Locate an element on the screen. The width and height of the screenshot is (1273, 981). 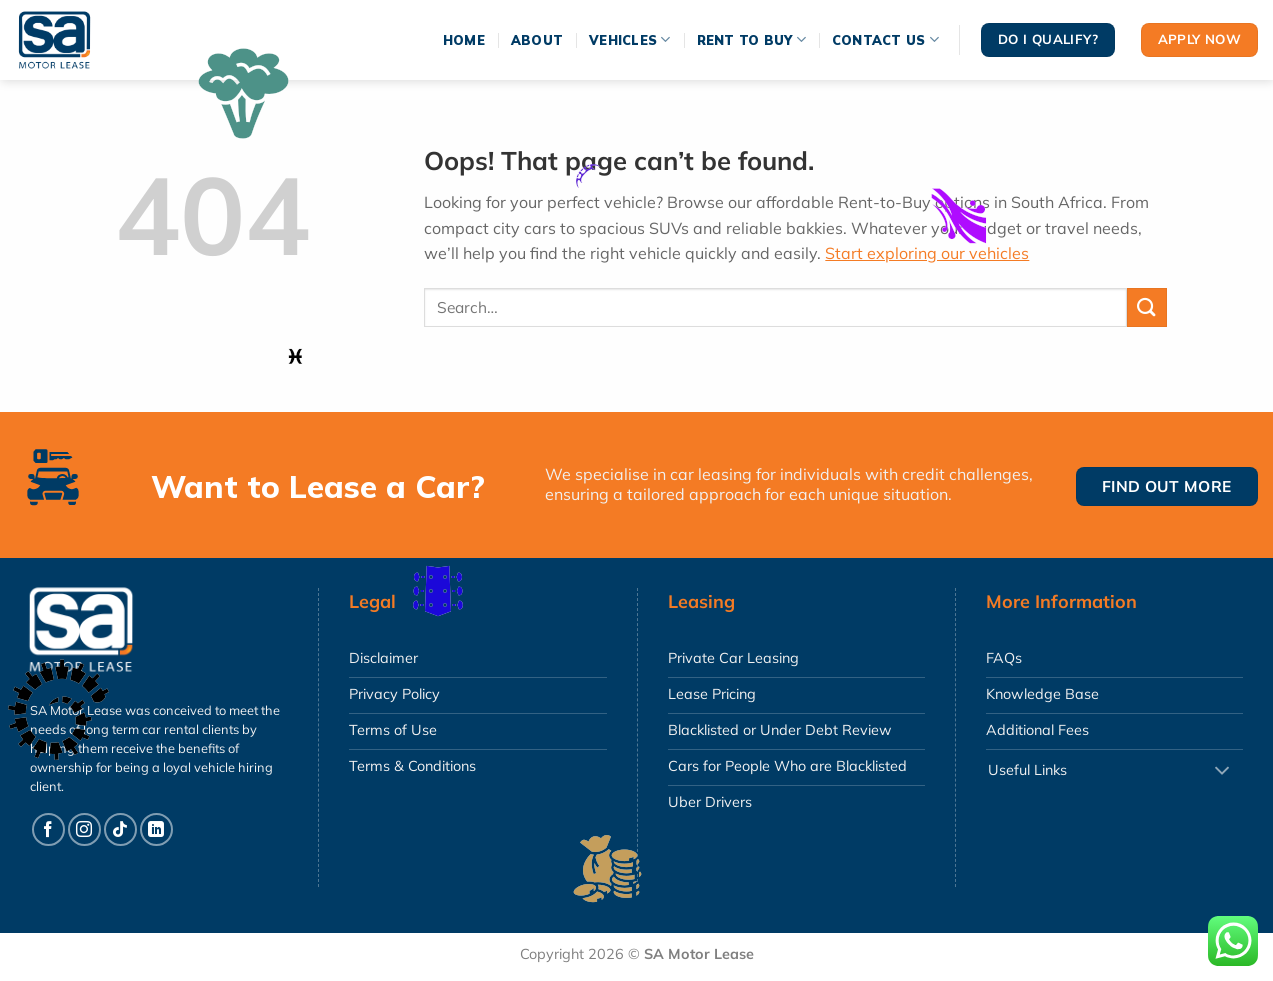
indicates spine or vertebral health status in a game is located at coordinates (57, 709).